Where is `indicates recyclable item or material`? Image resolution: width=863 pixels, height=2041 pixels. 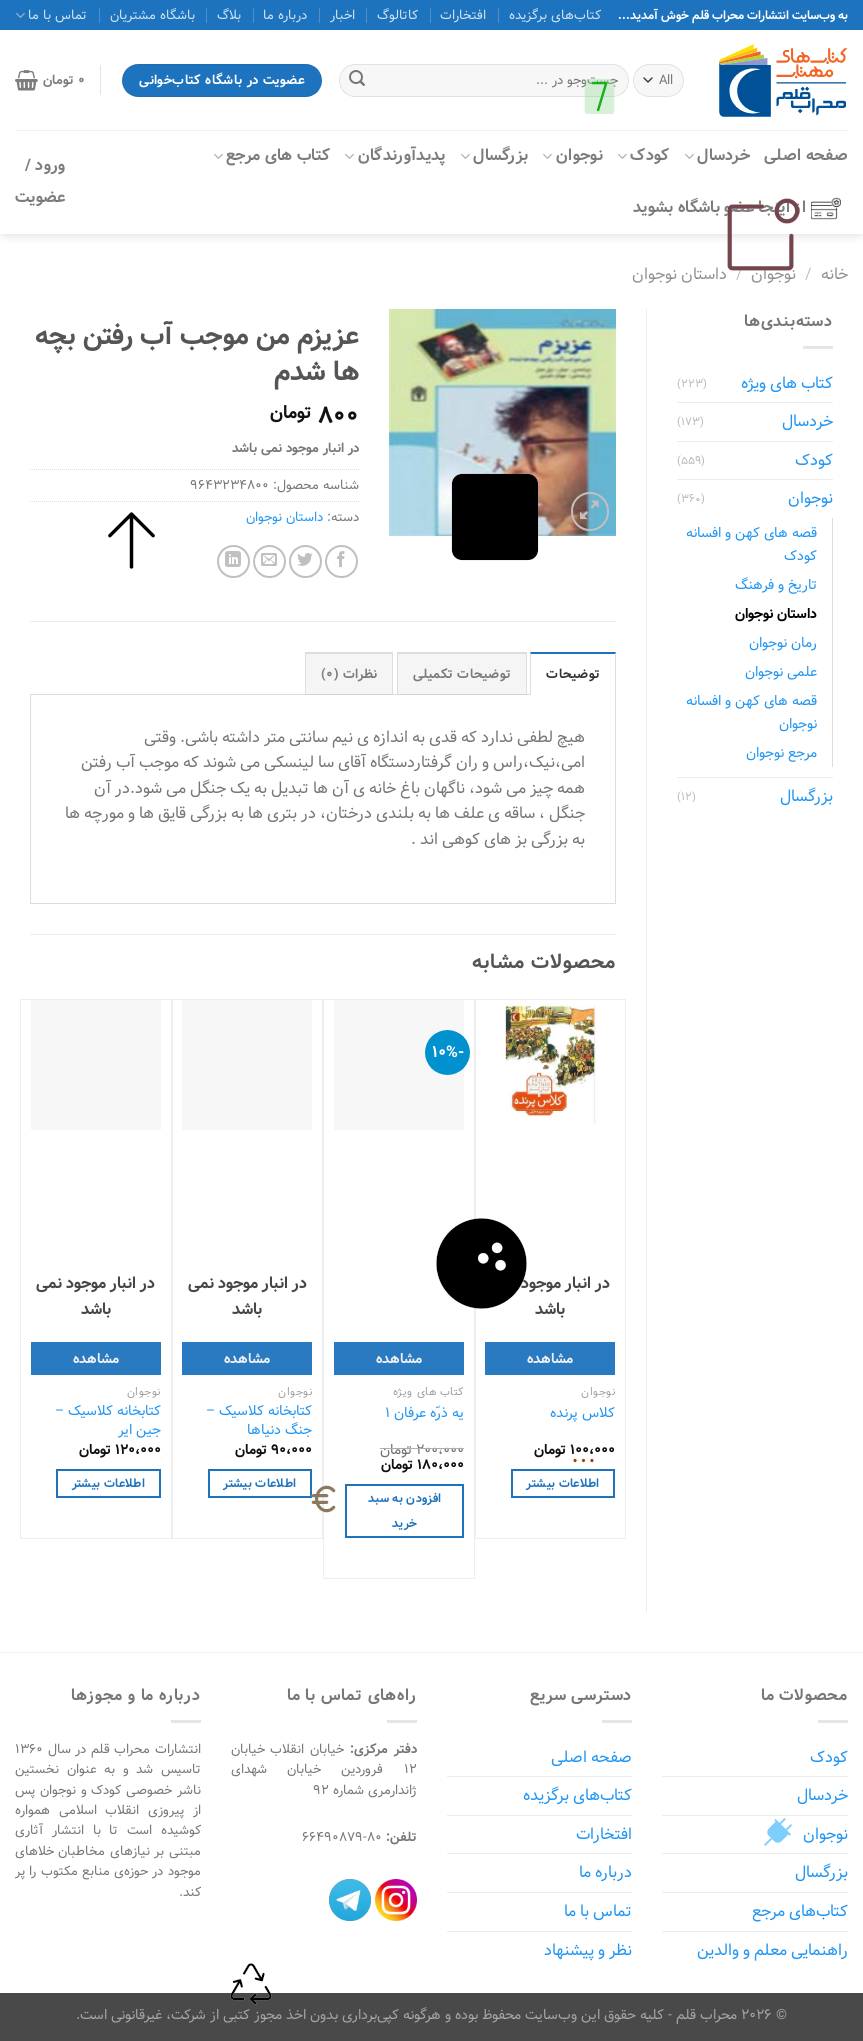
indicates recyclable item or material is located at coordinates (251, 1984).